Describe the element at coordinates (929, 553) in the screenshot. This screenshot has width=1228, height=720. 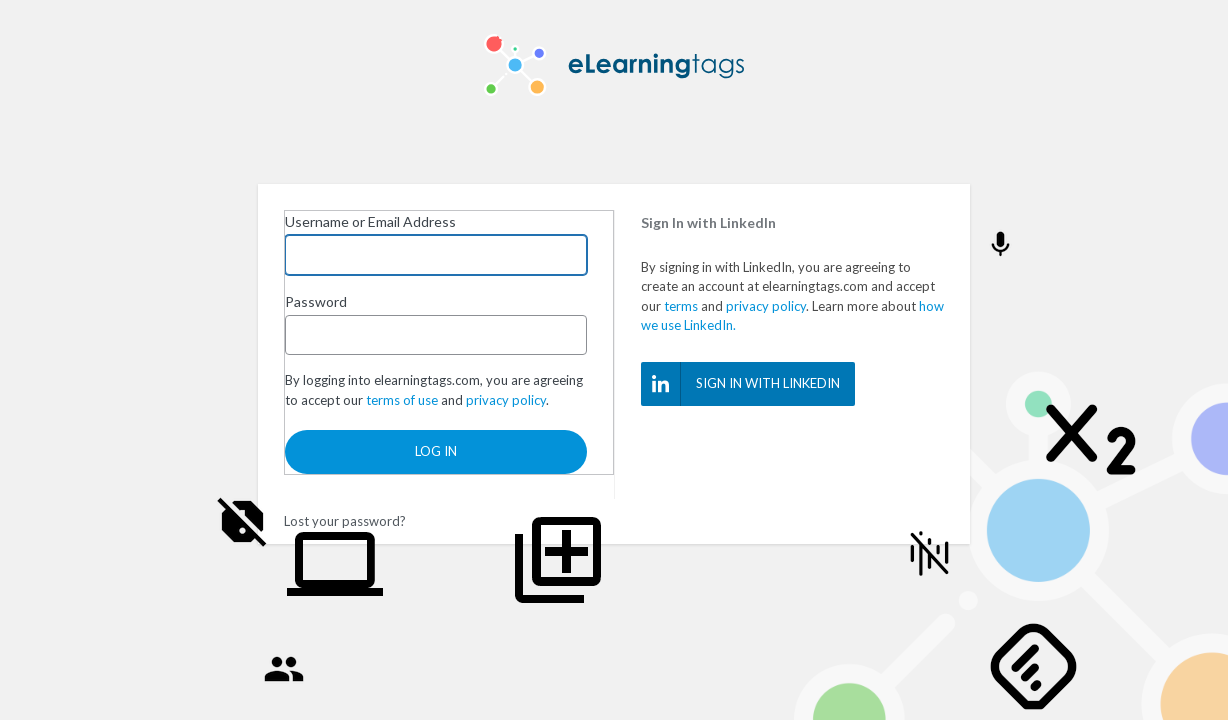
I see `mute or disable audio input` at that location.